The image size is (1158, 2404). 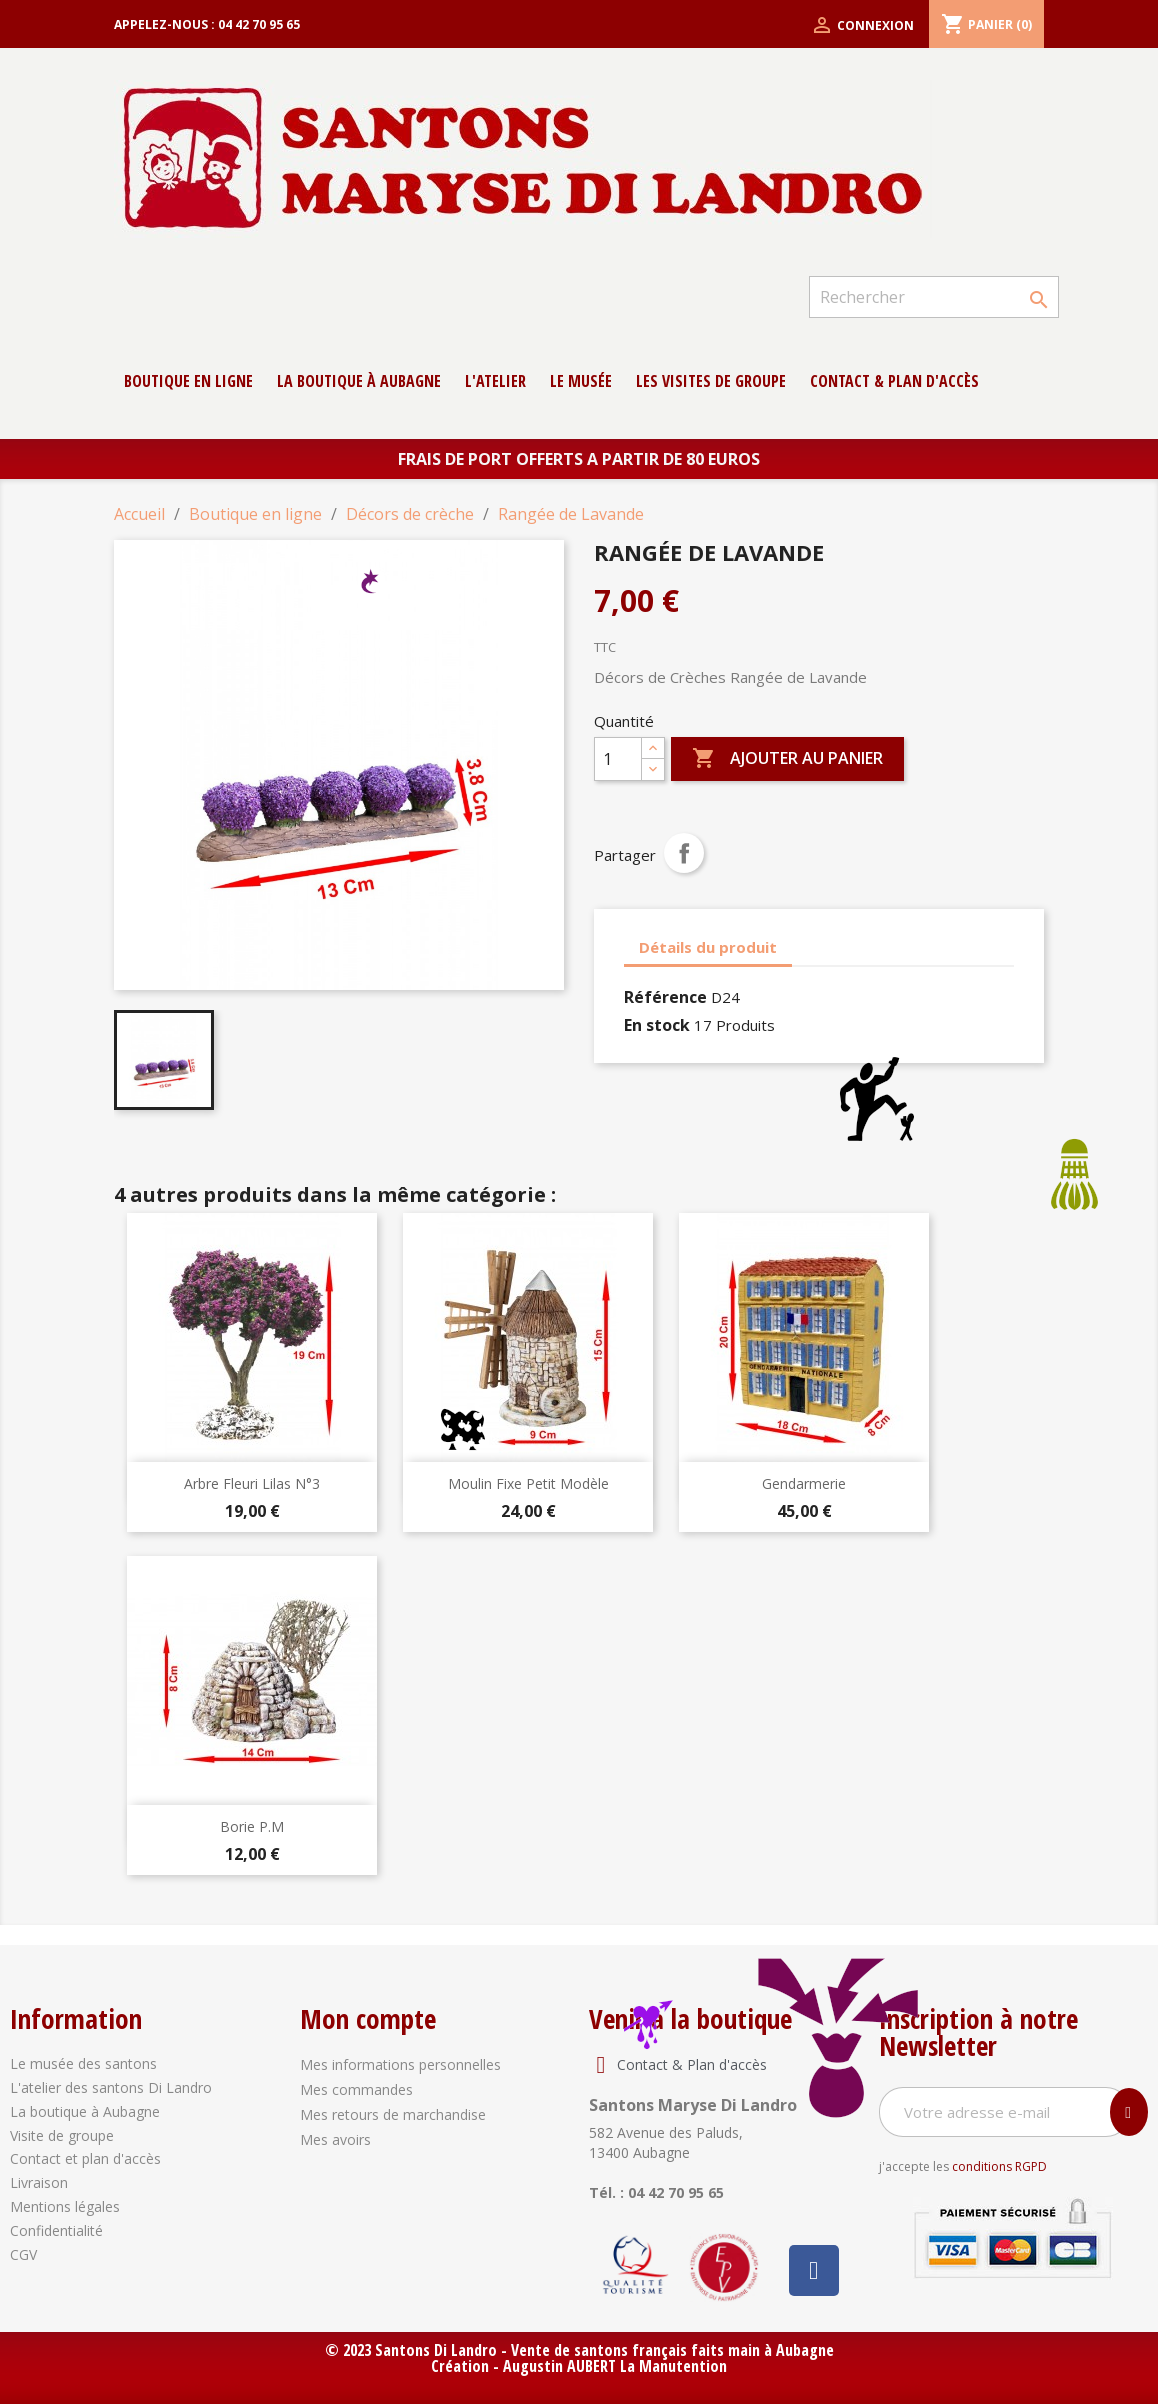 I want to click on indicates heartbreak or emotional damage status, so click(x=648, y=2024).